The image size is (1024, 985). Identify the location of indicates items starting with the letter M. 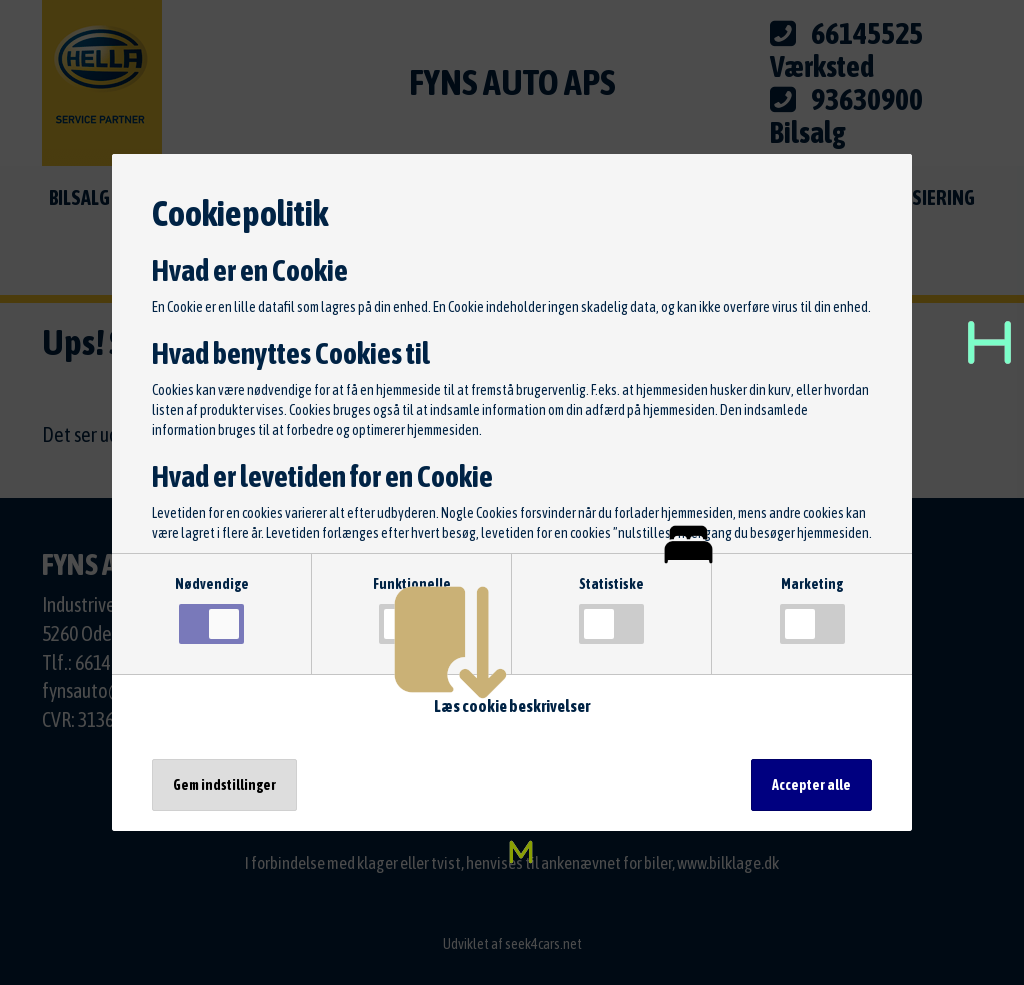
(521, 852).